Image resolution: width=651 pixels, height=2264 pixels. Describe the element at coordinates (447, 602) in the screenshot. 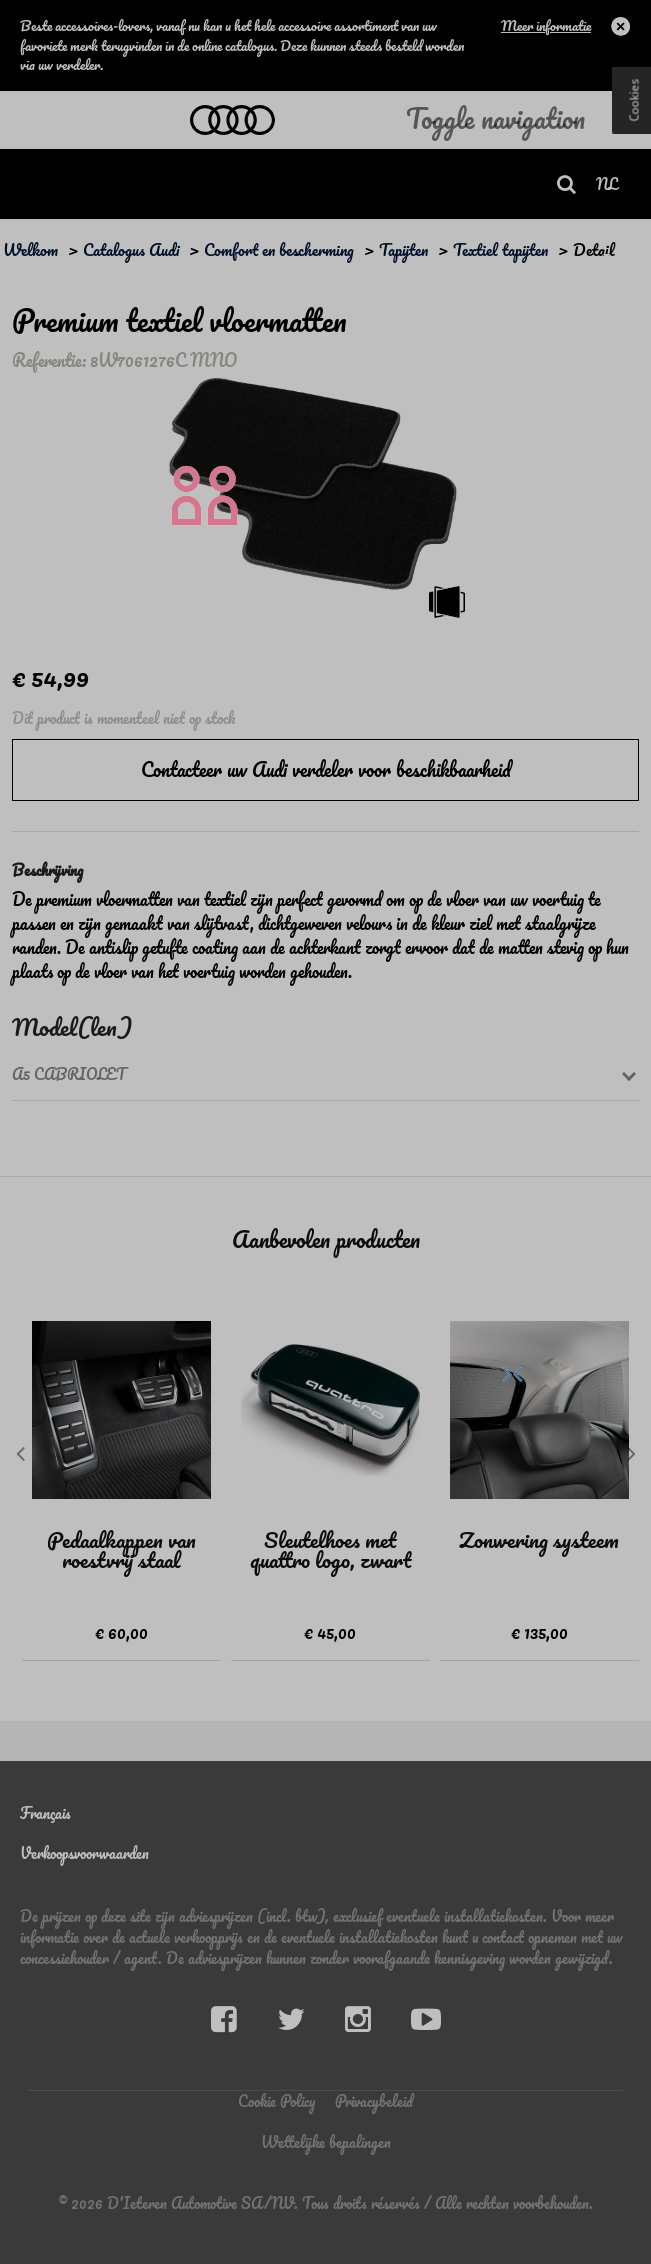

I see `reveal.js presentation framework logo` at that location.